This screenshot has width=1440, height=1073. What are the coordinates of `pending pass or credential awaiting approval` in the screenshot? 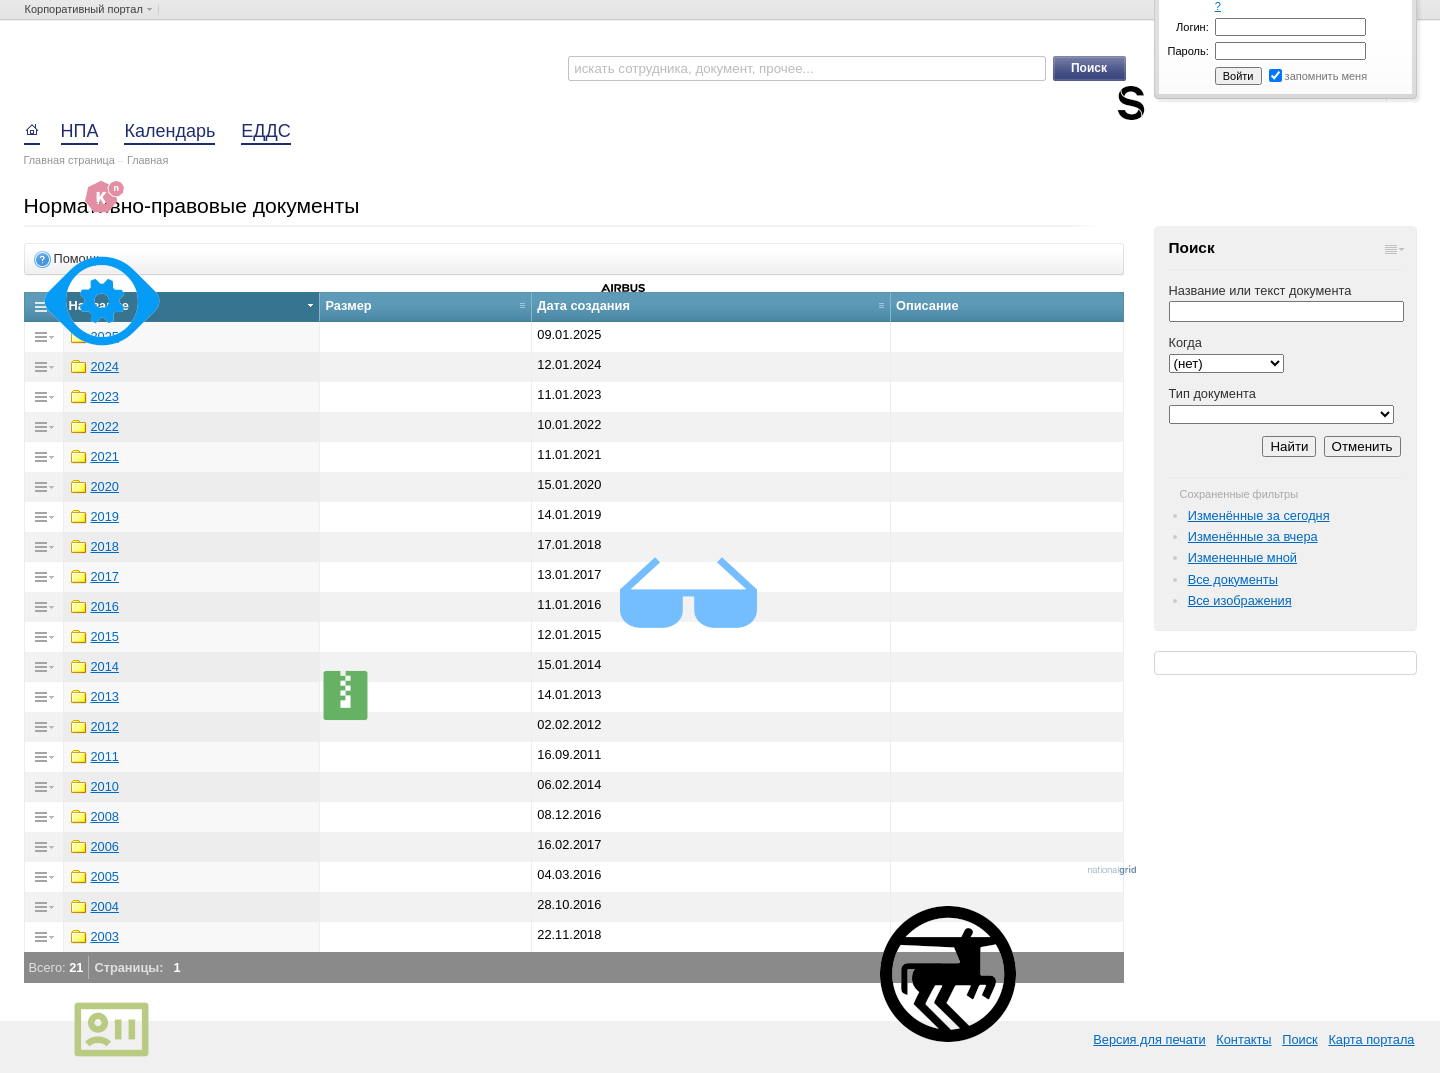 It's located at (111, 1029).